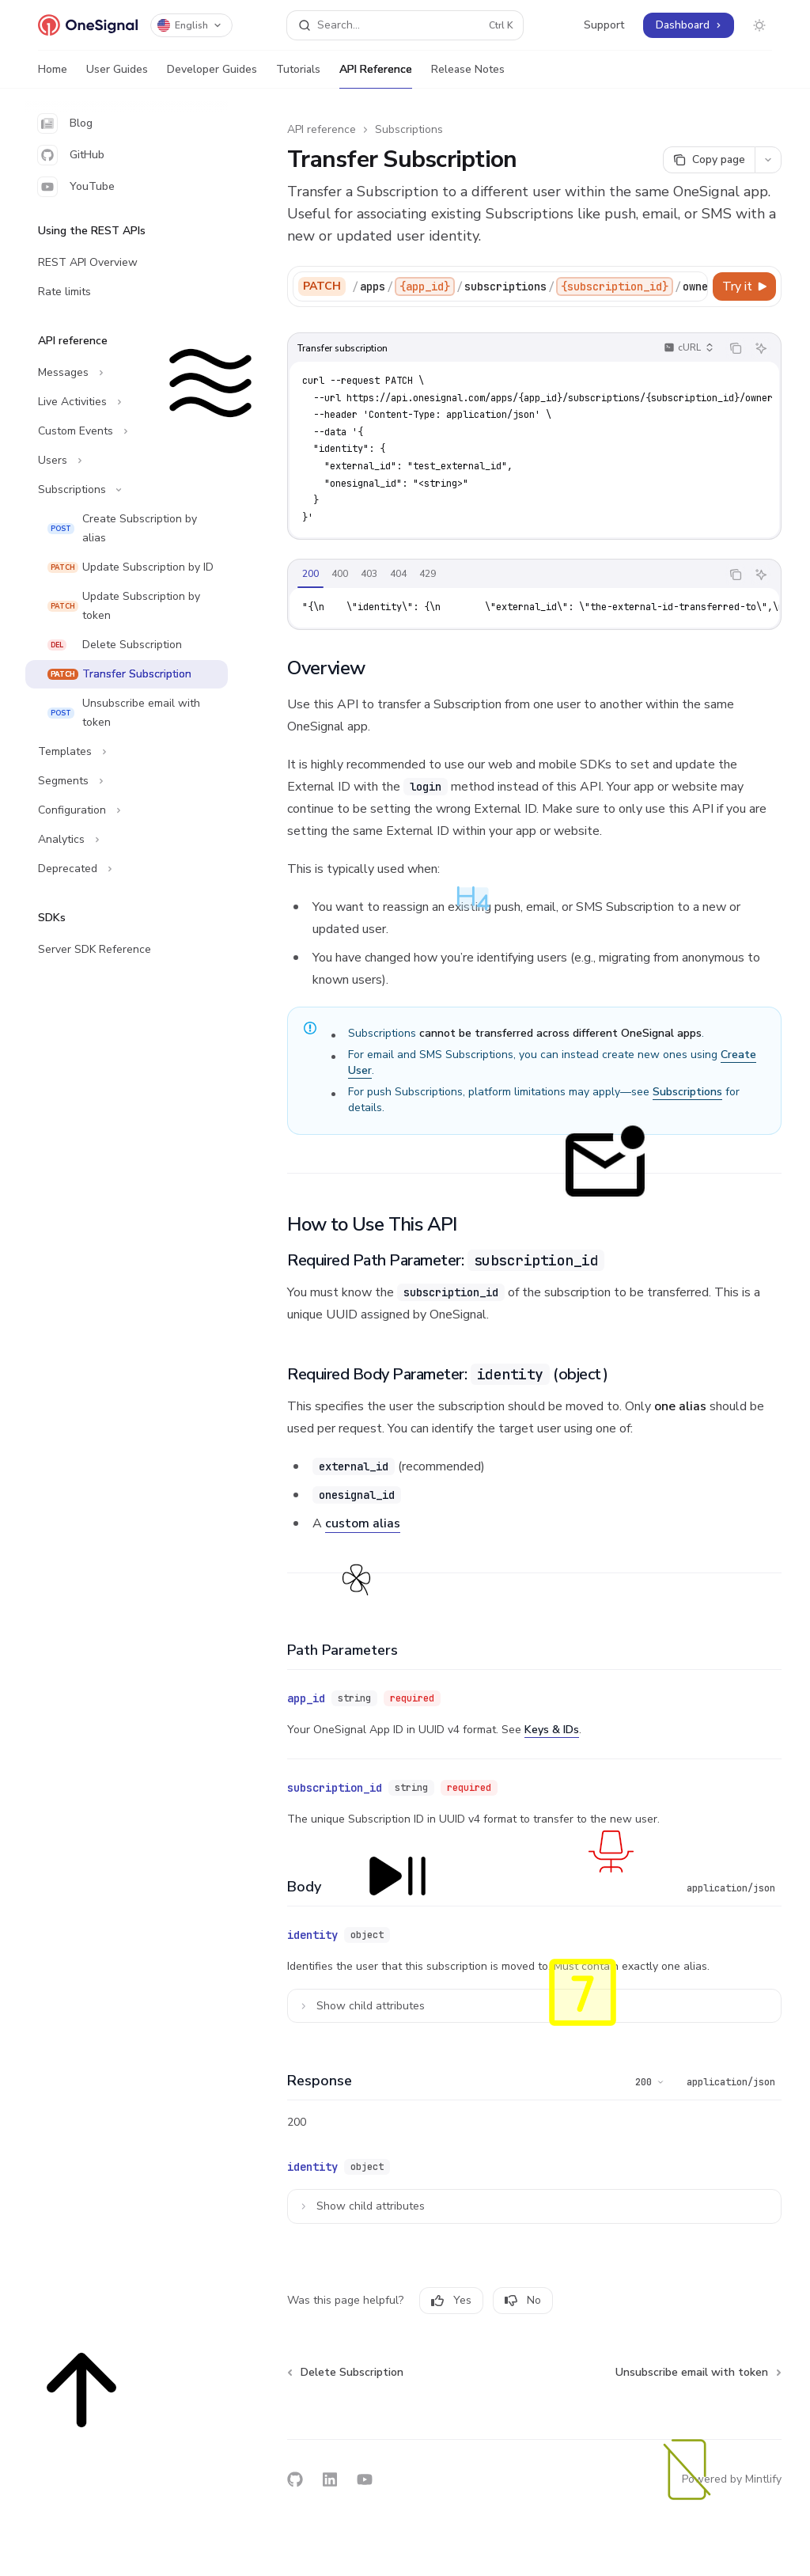 Image resolution: width=810 pixels, height=2576 pixels. What do you see at coordinates (687, 2469) in the screenshot?
I see `mobile device unavailable or disabled` at bounding box center [687, 2469].